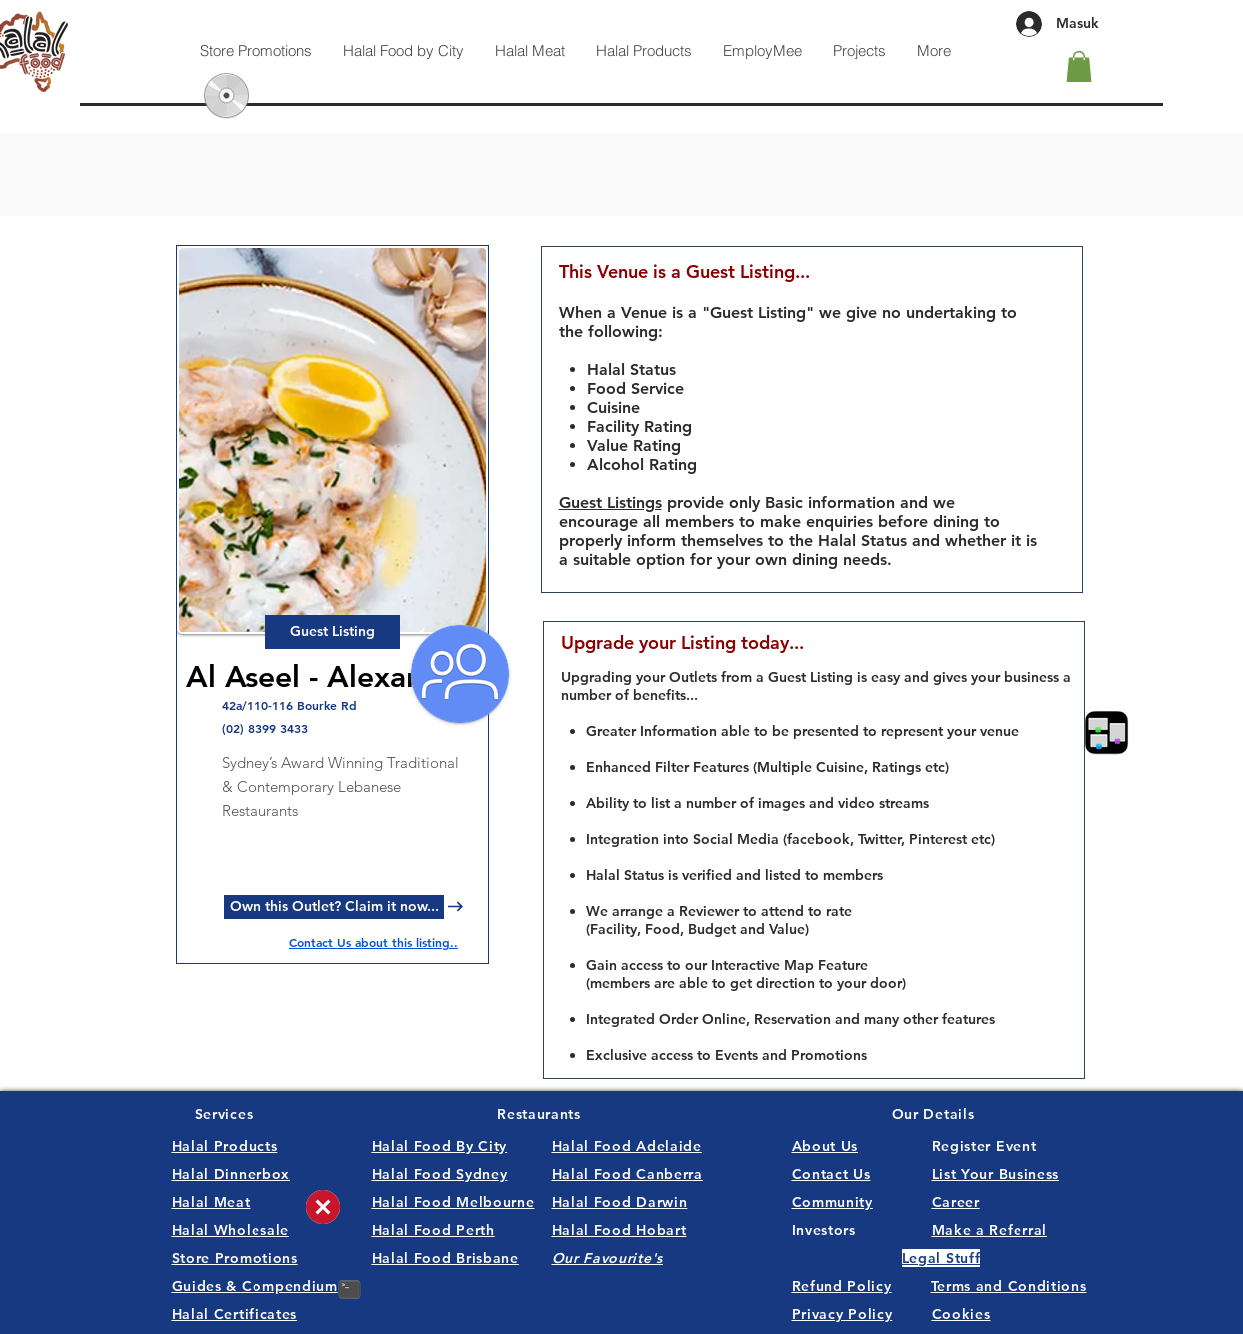 This screenshot has width=1243, height=1334. I want to click on manage user accounts and preferences, so click(460, 674).